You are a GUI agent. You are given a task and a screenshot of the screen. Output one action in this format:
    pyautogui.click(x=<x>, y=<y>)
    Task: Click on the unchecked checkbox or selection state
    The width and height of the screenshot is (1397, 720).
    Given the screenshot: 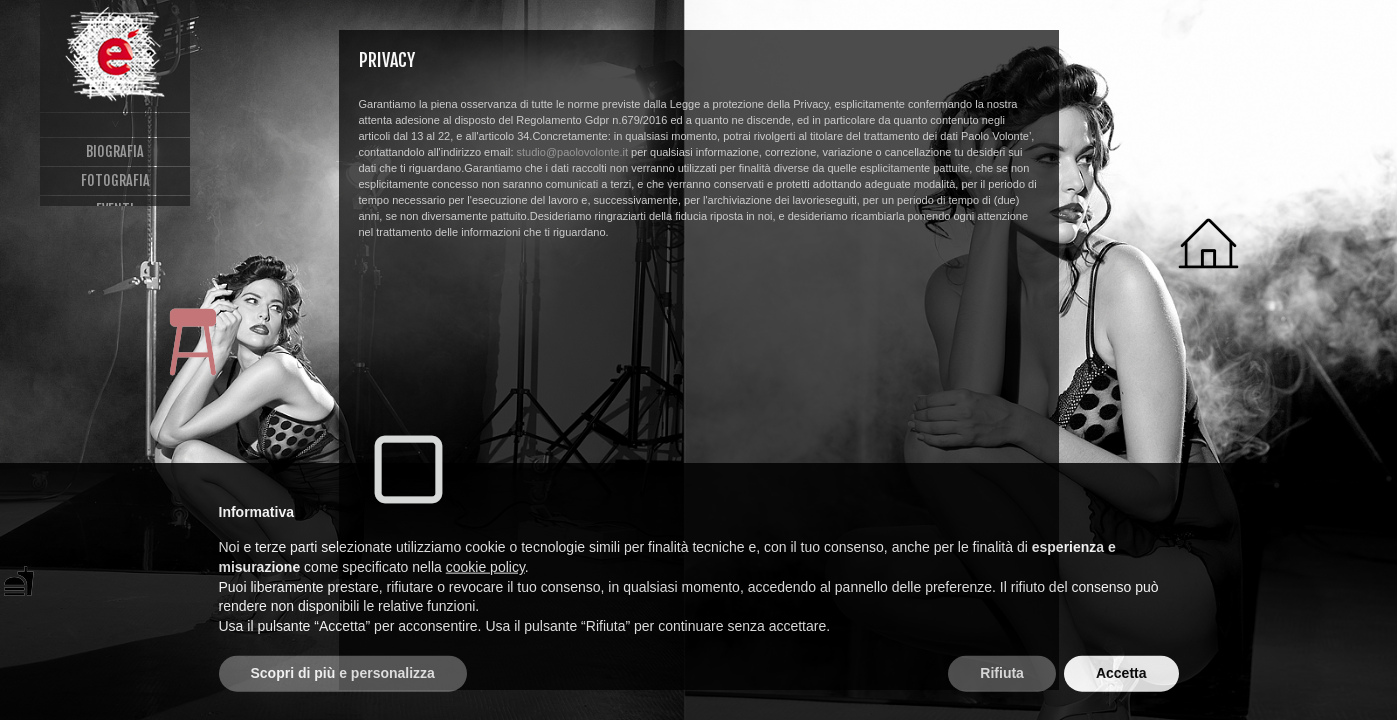 What is the action you would take?
    pyautogui.click(x=408, y=469)
    